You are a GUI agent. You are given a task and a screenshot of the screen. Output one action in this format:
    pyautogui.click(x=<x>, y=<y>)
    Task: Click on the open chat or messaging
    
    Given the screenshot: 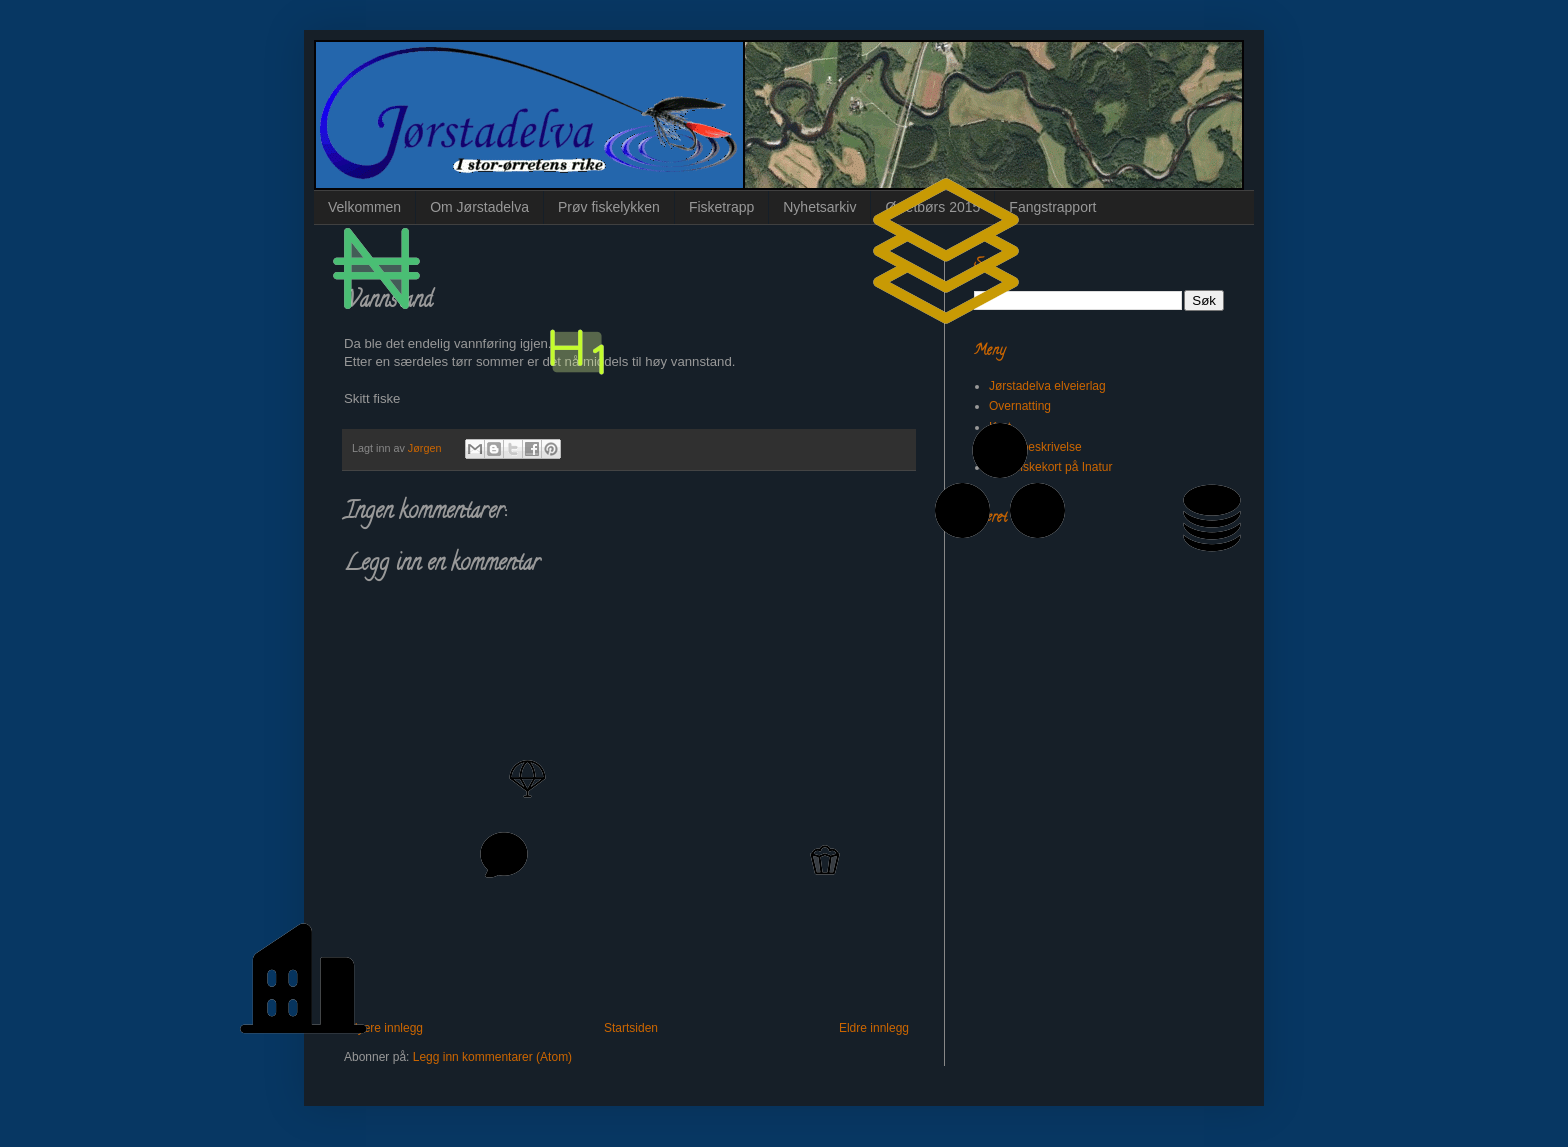 What is the action you would take?
    pyautogui.click(x=504, y=854)
    